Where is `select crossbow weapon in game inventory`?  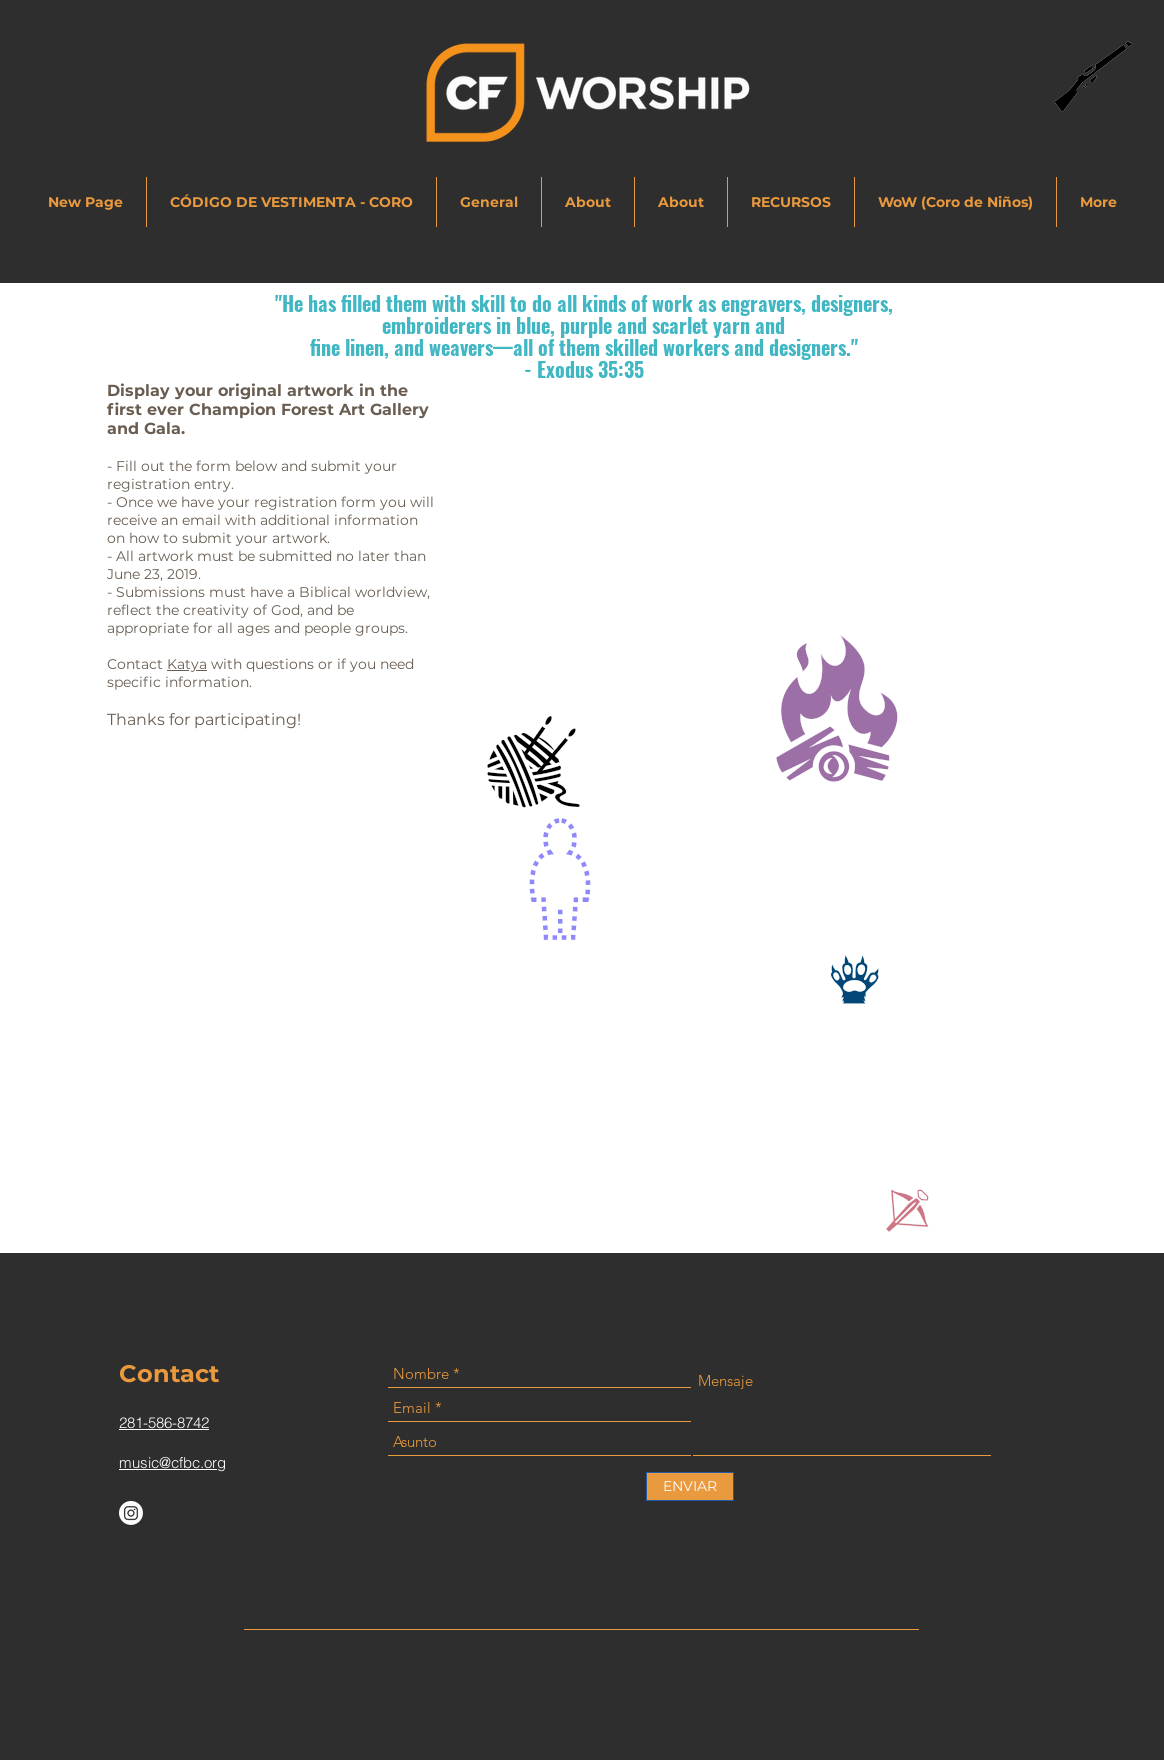 select crossbow weapon in game inventory is located at coordinates (907, 1211).